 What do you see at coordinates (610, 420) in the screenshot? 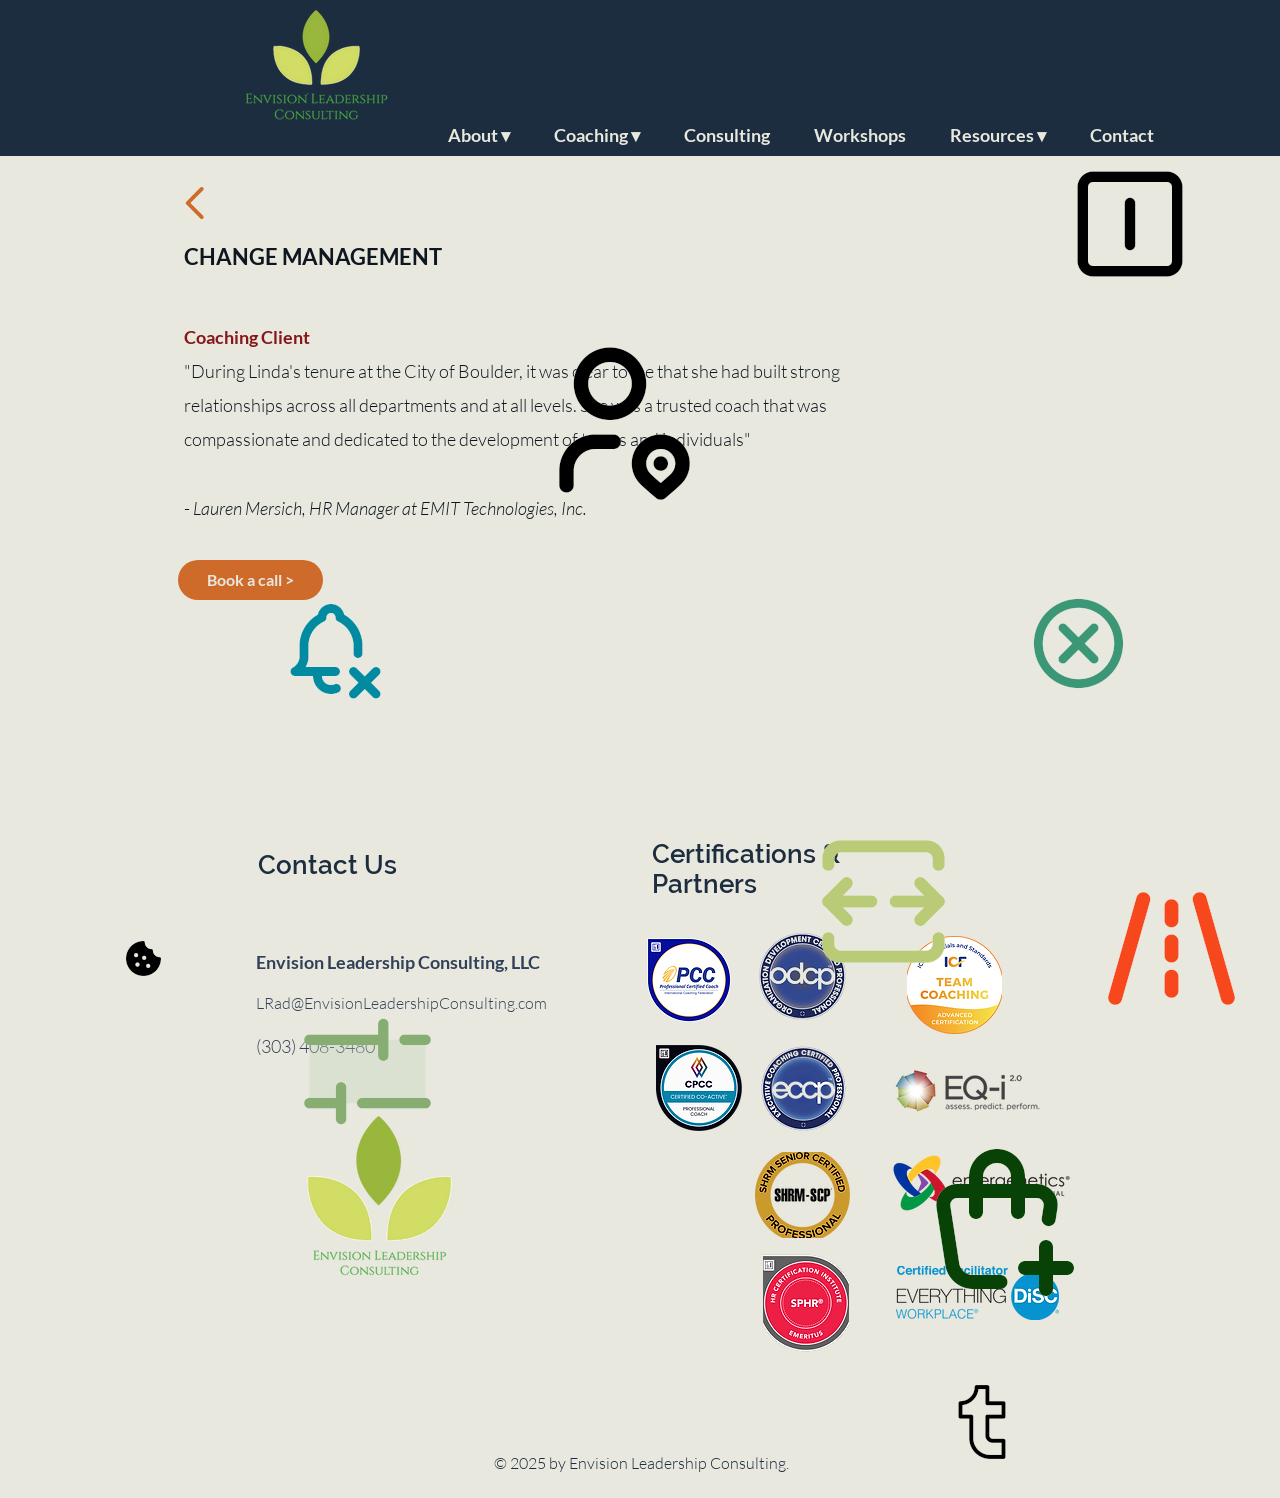
I see `view user's location on map` at bounding box center [610, 420].